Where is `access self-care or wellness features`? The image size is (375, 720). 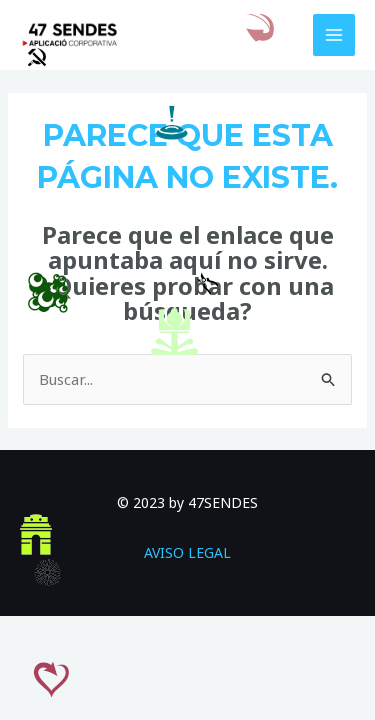
access self-care or wellness features is located at coordinates (51, 679).